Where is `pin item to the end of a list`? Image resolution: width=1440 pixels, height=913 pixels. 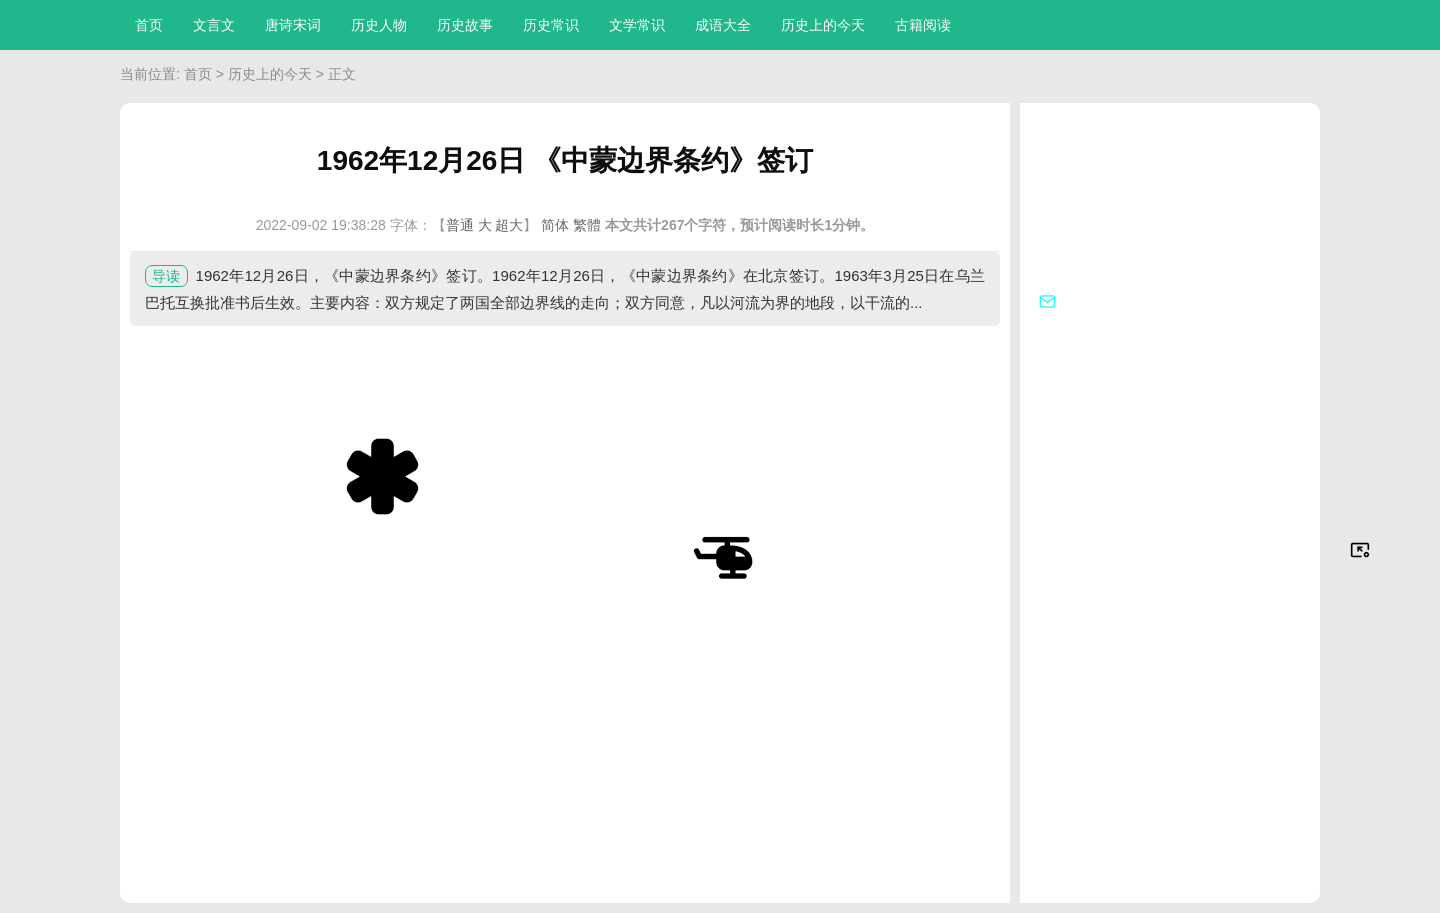
pin item to the end of a list is located at coordinates (1360, 550).